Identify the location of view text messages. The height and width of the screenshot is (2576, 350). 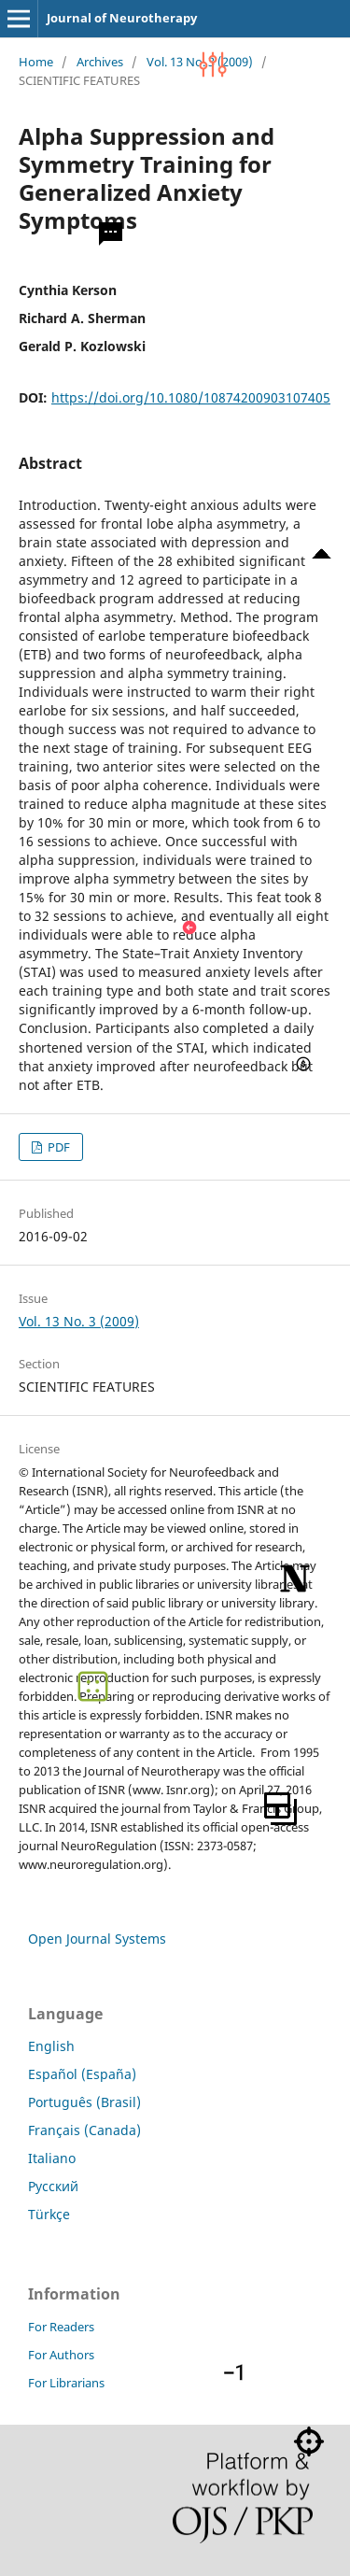
(110, 234).